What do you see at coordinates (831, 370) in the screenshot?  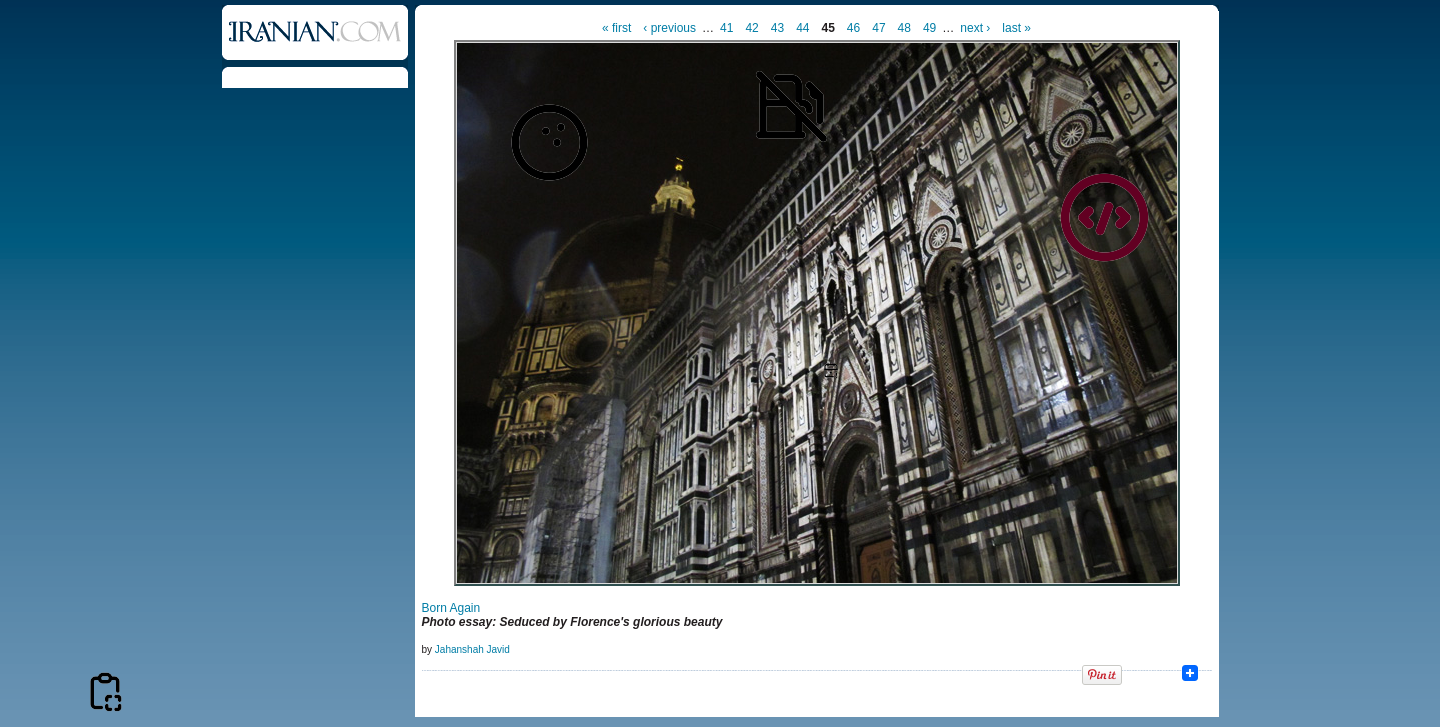 I see `calendar event requiring attention` at bounding box center [831, 370].